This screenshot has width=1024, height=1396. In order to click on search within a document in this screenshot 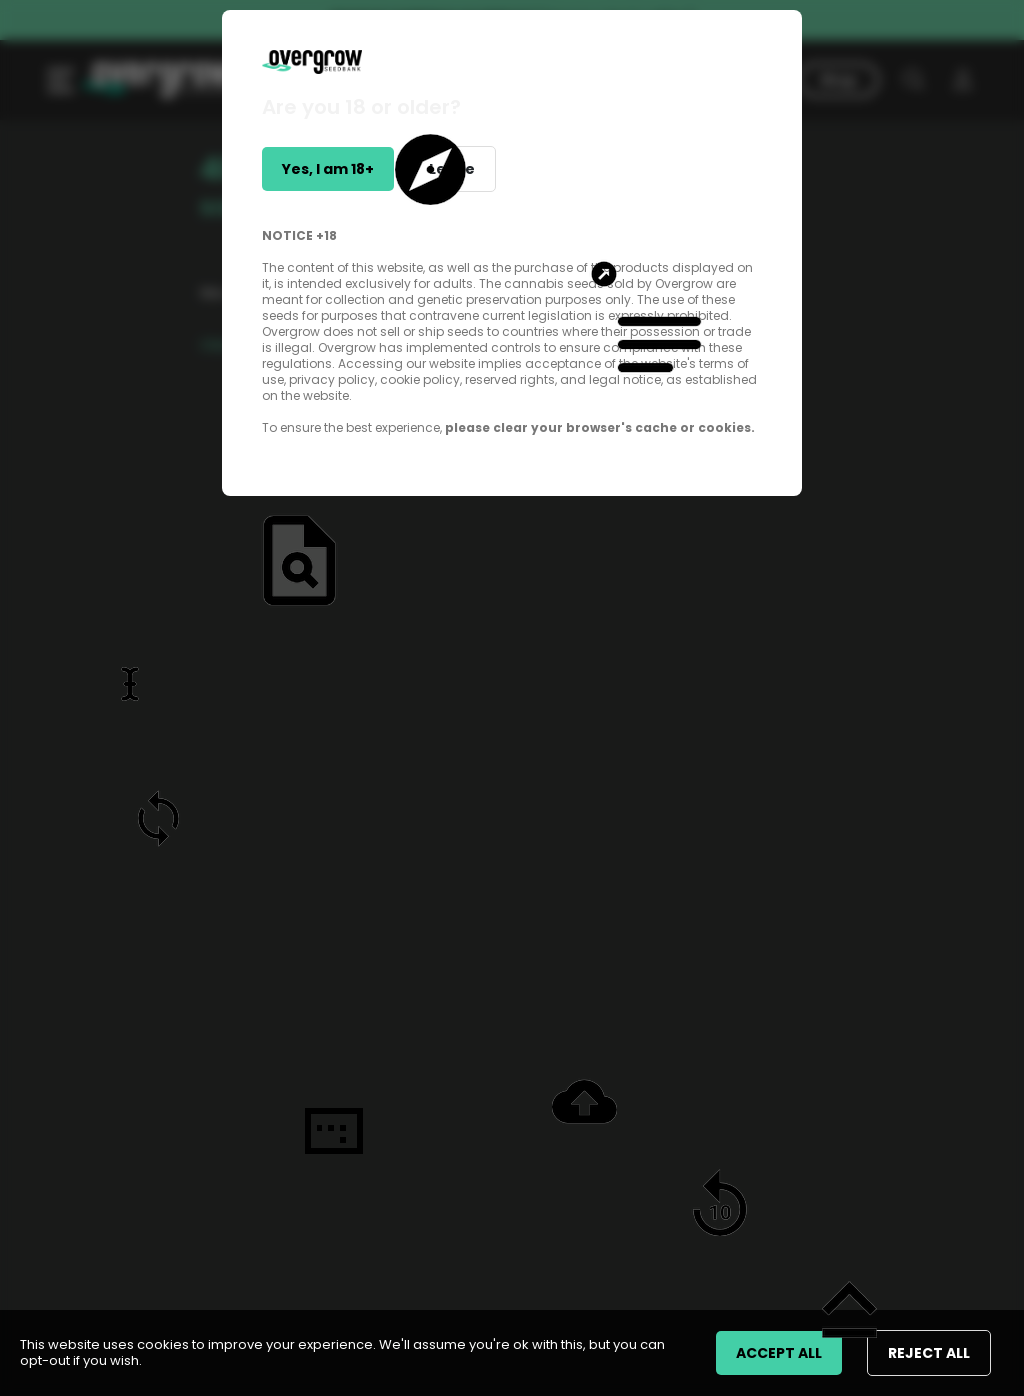, I will do `click(299, 560)`.